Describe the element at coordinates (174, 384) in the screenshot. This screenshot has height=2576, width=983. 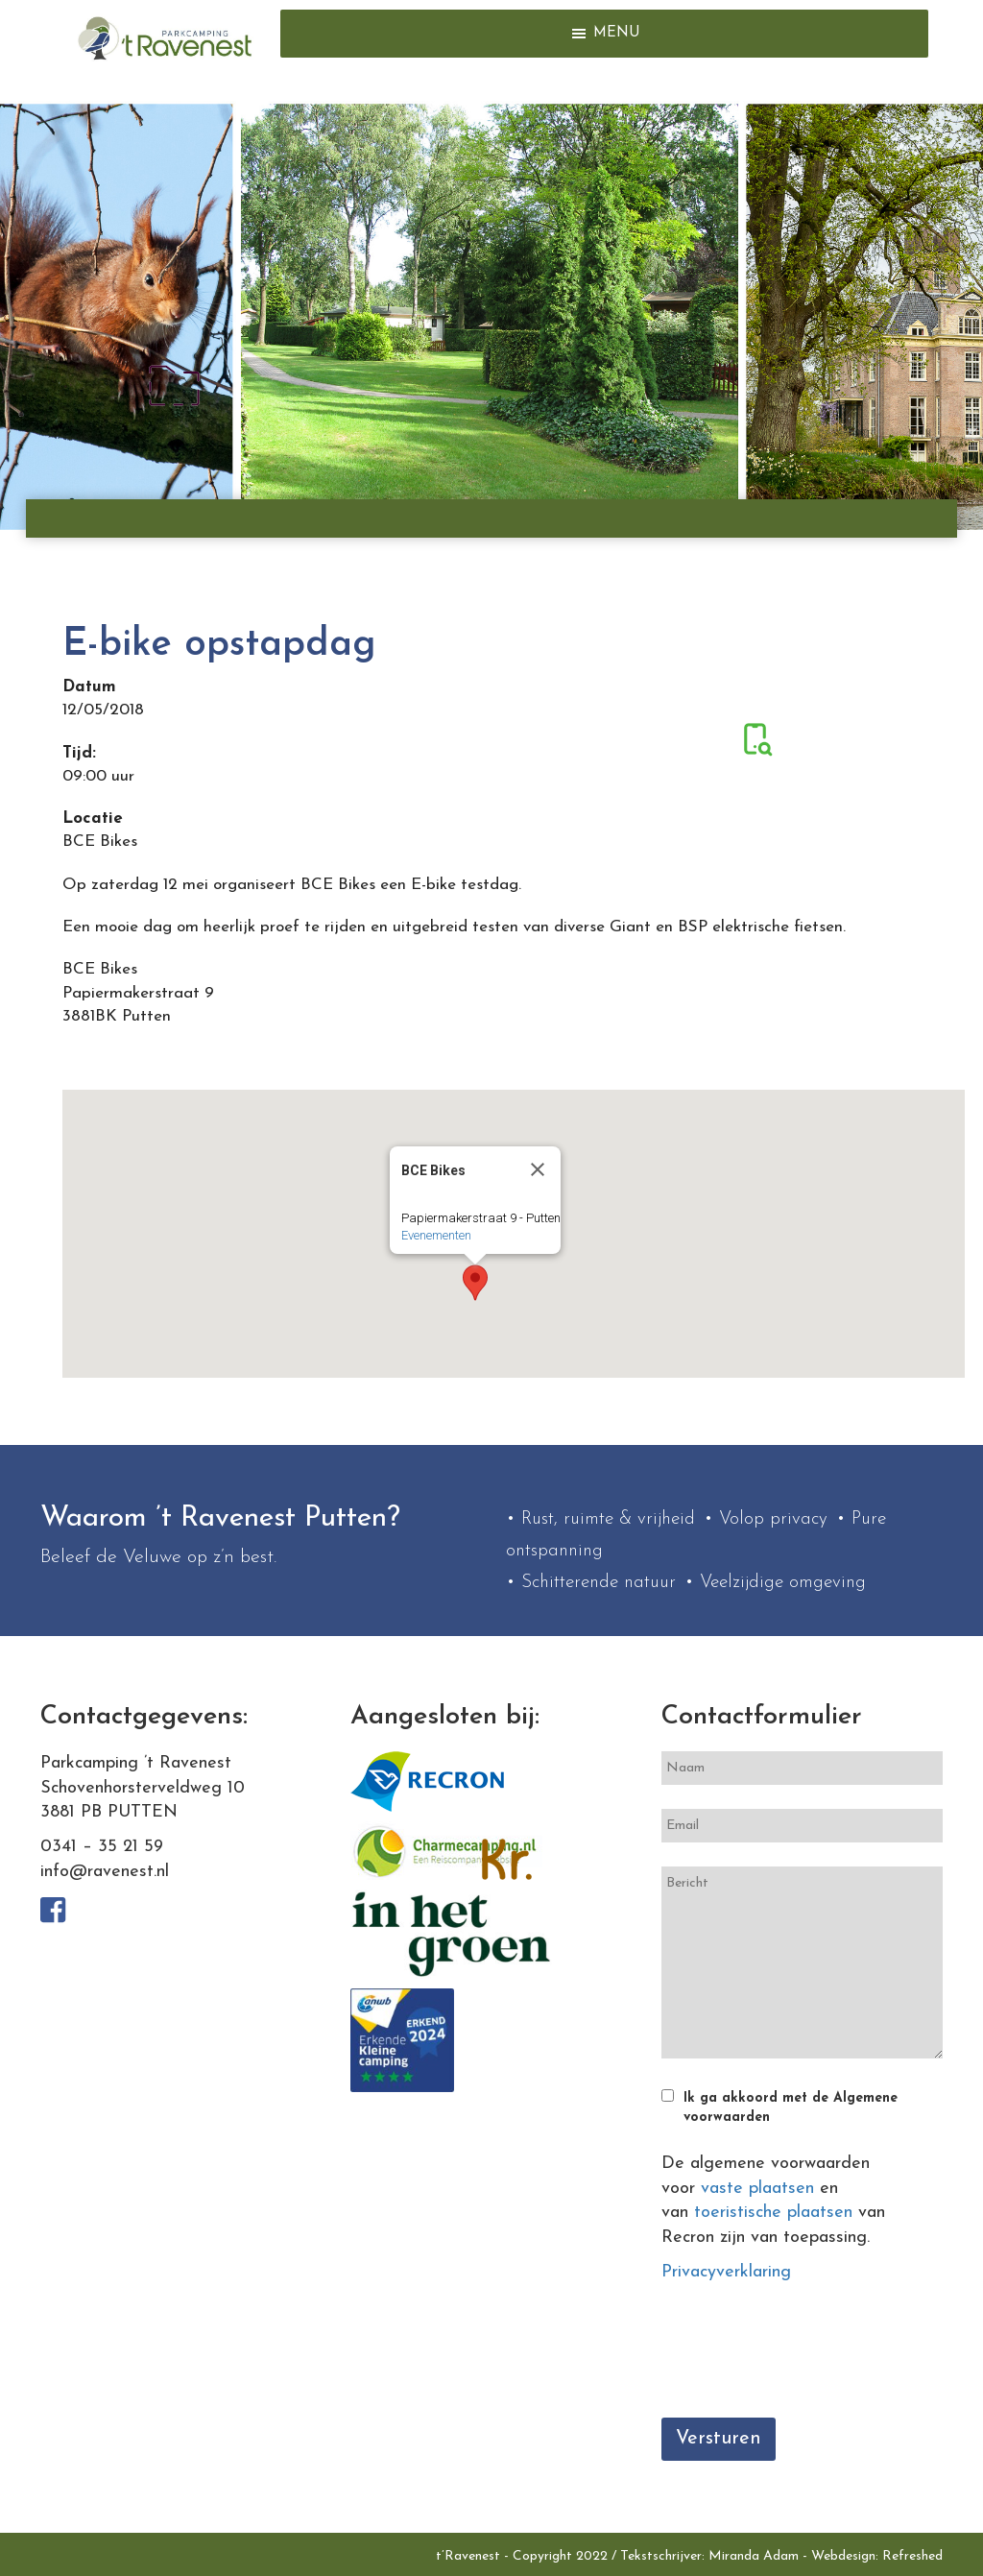
I see `empty or placeholder folder` at that location.